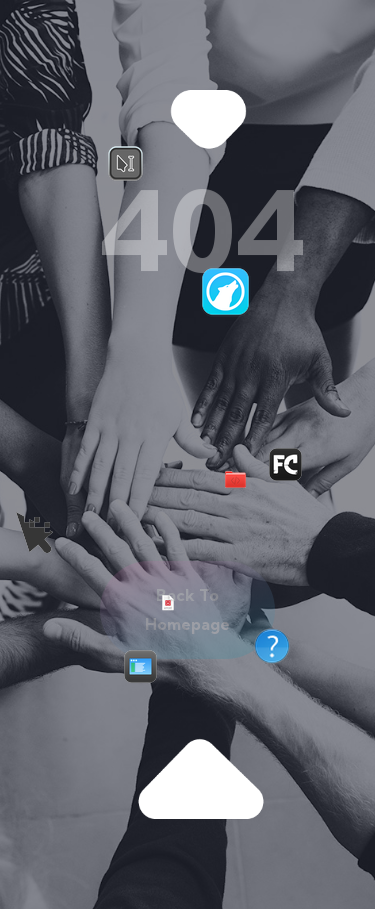  What do you see at coordinates (34, 532) in the screenshot?
I see `access remote desktop connections` at bounding box center [34, 532].